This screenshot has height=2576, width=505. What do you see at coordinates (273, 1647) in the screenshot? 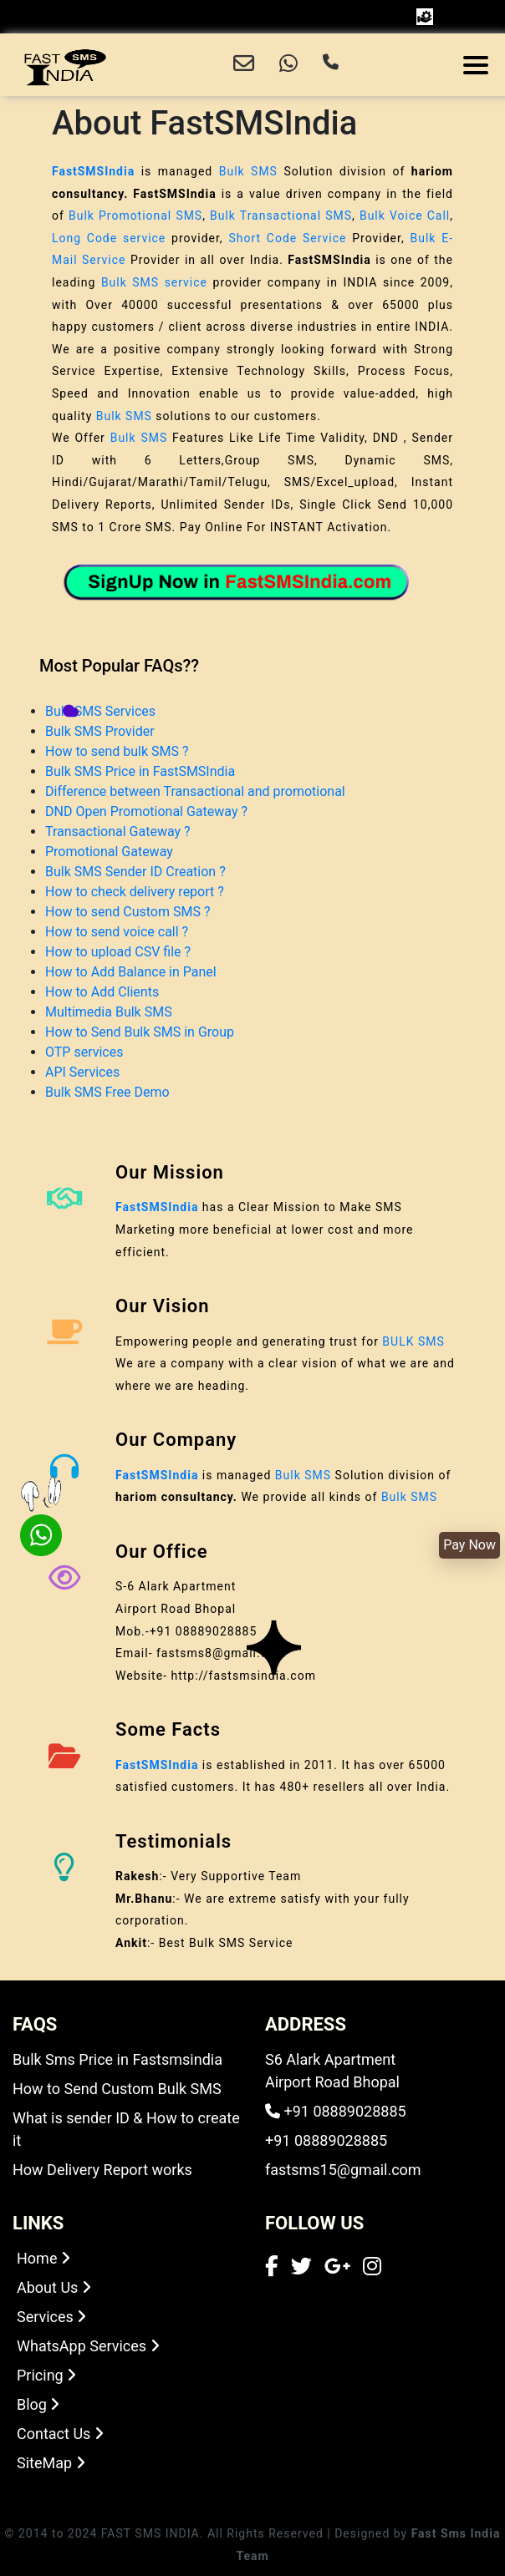
I see `indicates clear, sunny weather conditions` at bounding box center [273, 1647].